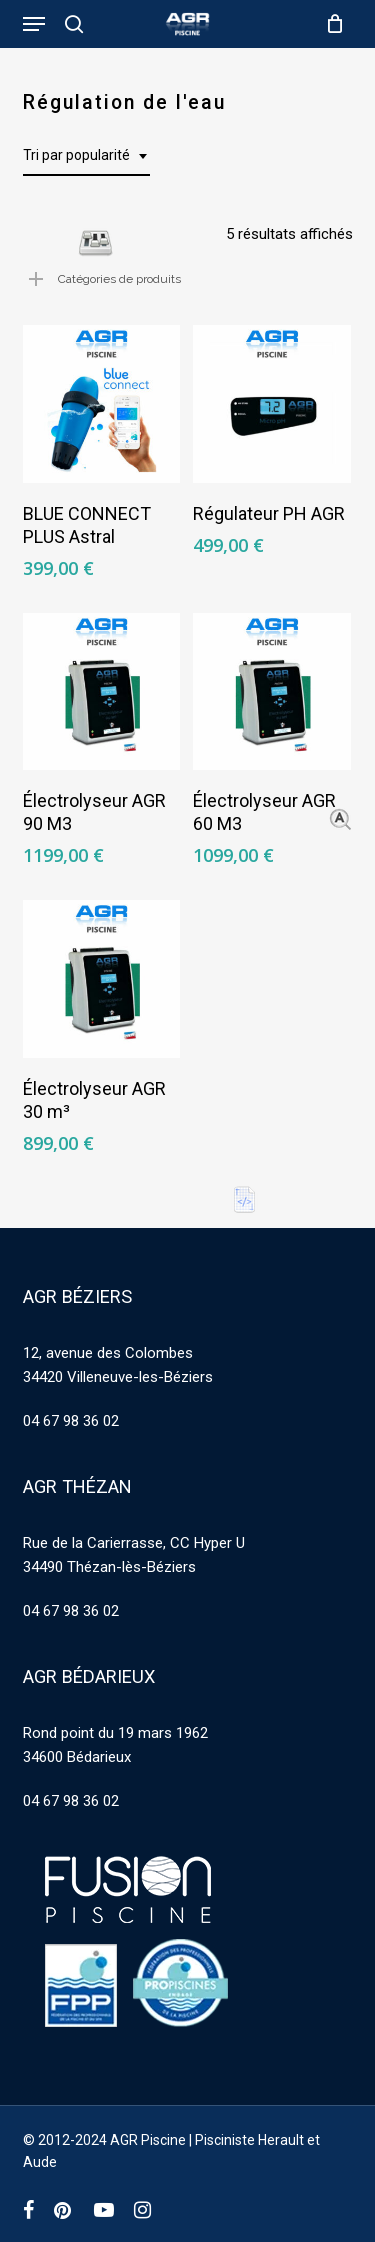  Describe the element at coordinates (244, 1199) in the screenshot. I see `twig template file type indicator` at that location.